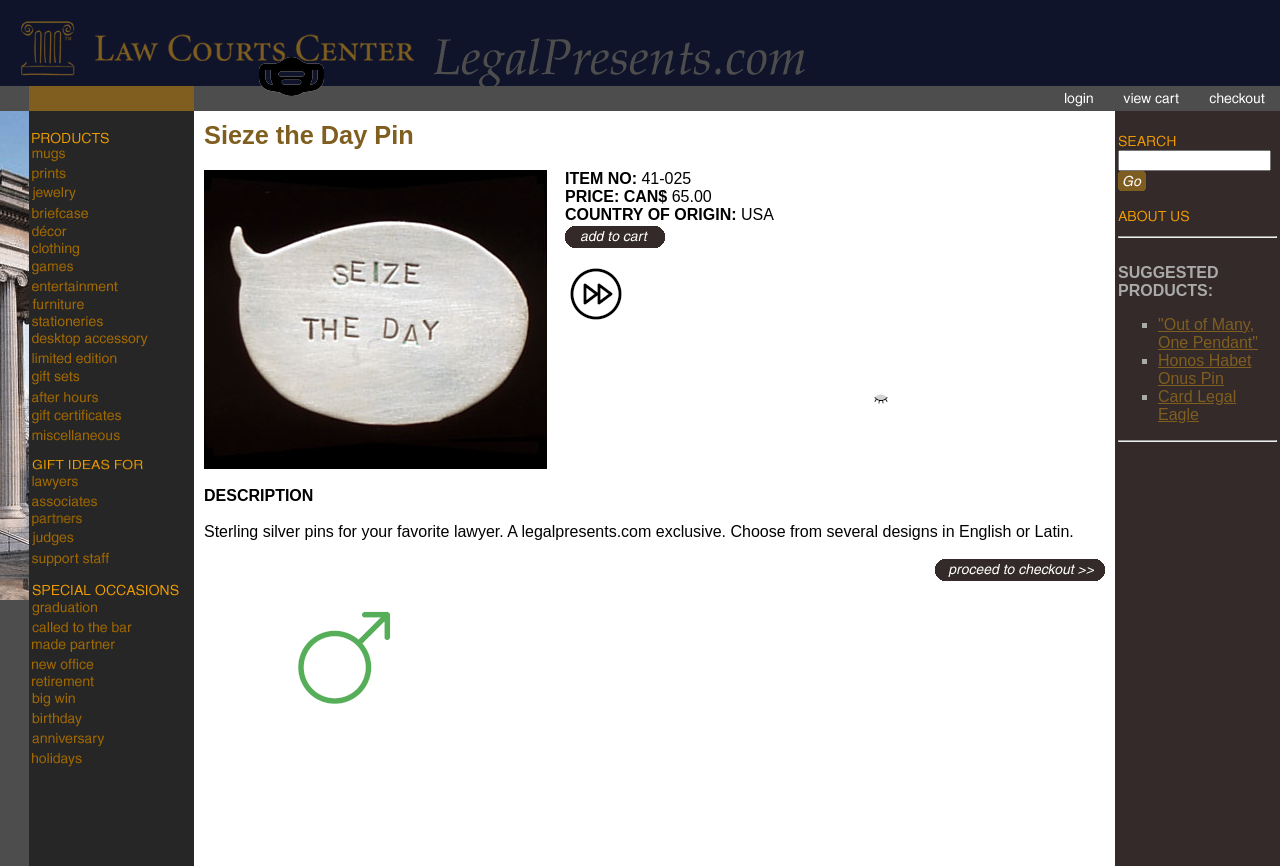 Image resolution: width=1280 pixels, height=866 pixels. I want to click on indicates male gender selection, so click(346, 656).